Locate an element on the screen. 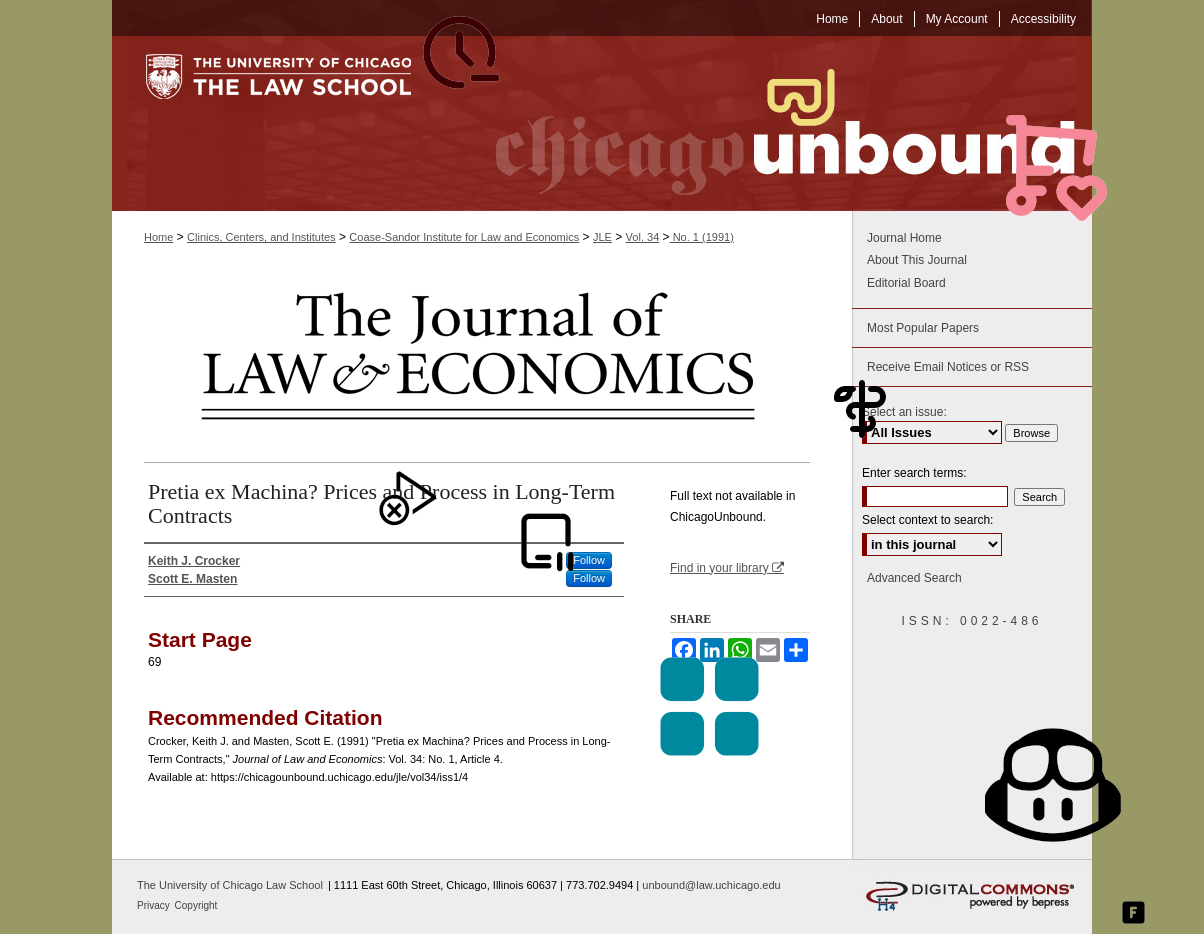 This screenshot has width=1204, height=934. switch to grid view is located at coordinates (709, 706).